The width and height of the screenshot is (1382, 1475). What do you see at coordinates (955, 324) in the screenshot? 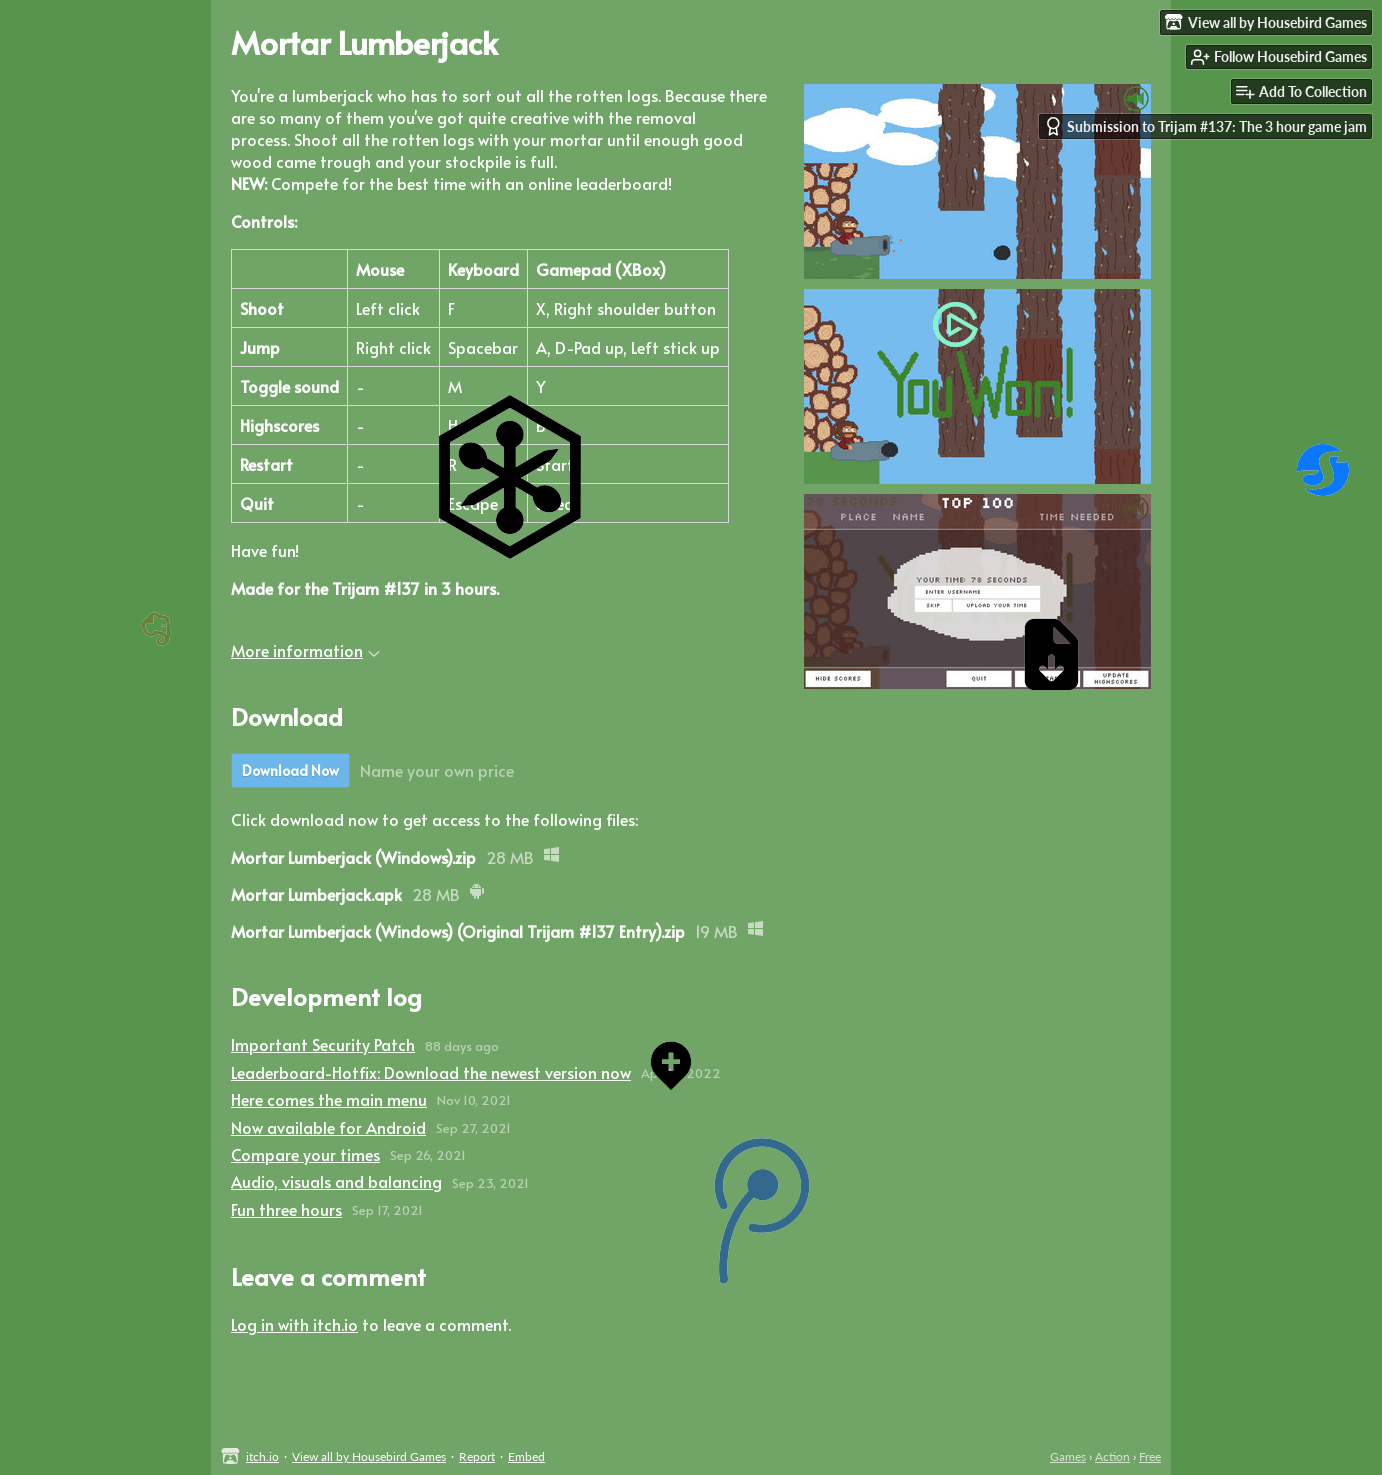
I see `elgato brand logo` at bounding box center [955, 324].